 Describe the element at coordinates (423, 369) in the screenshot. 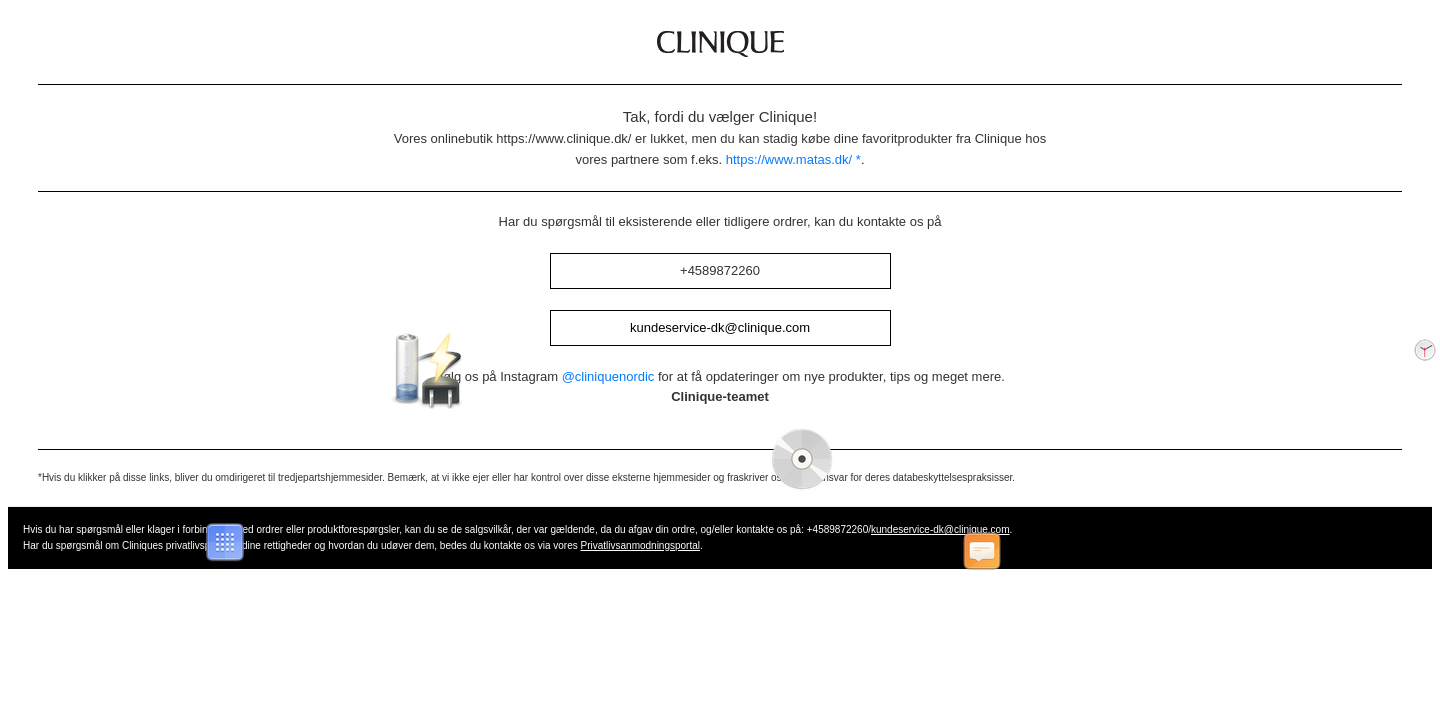

I see `battery low but currently charging` at that location.